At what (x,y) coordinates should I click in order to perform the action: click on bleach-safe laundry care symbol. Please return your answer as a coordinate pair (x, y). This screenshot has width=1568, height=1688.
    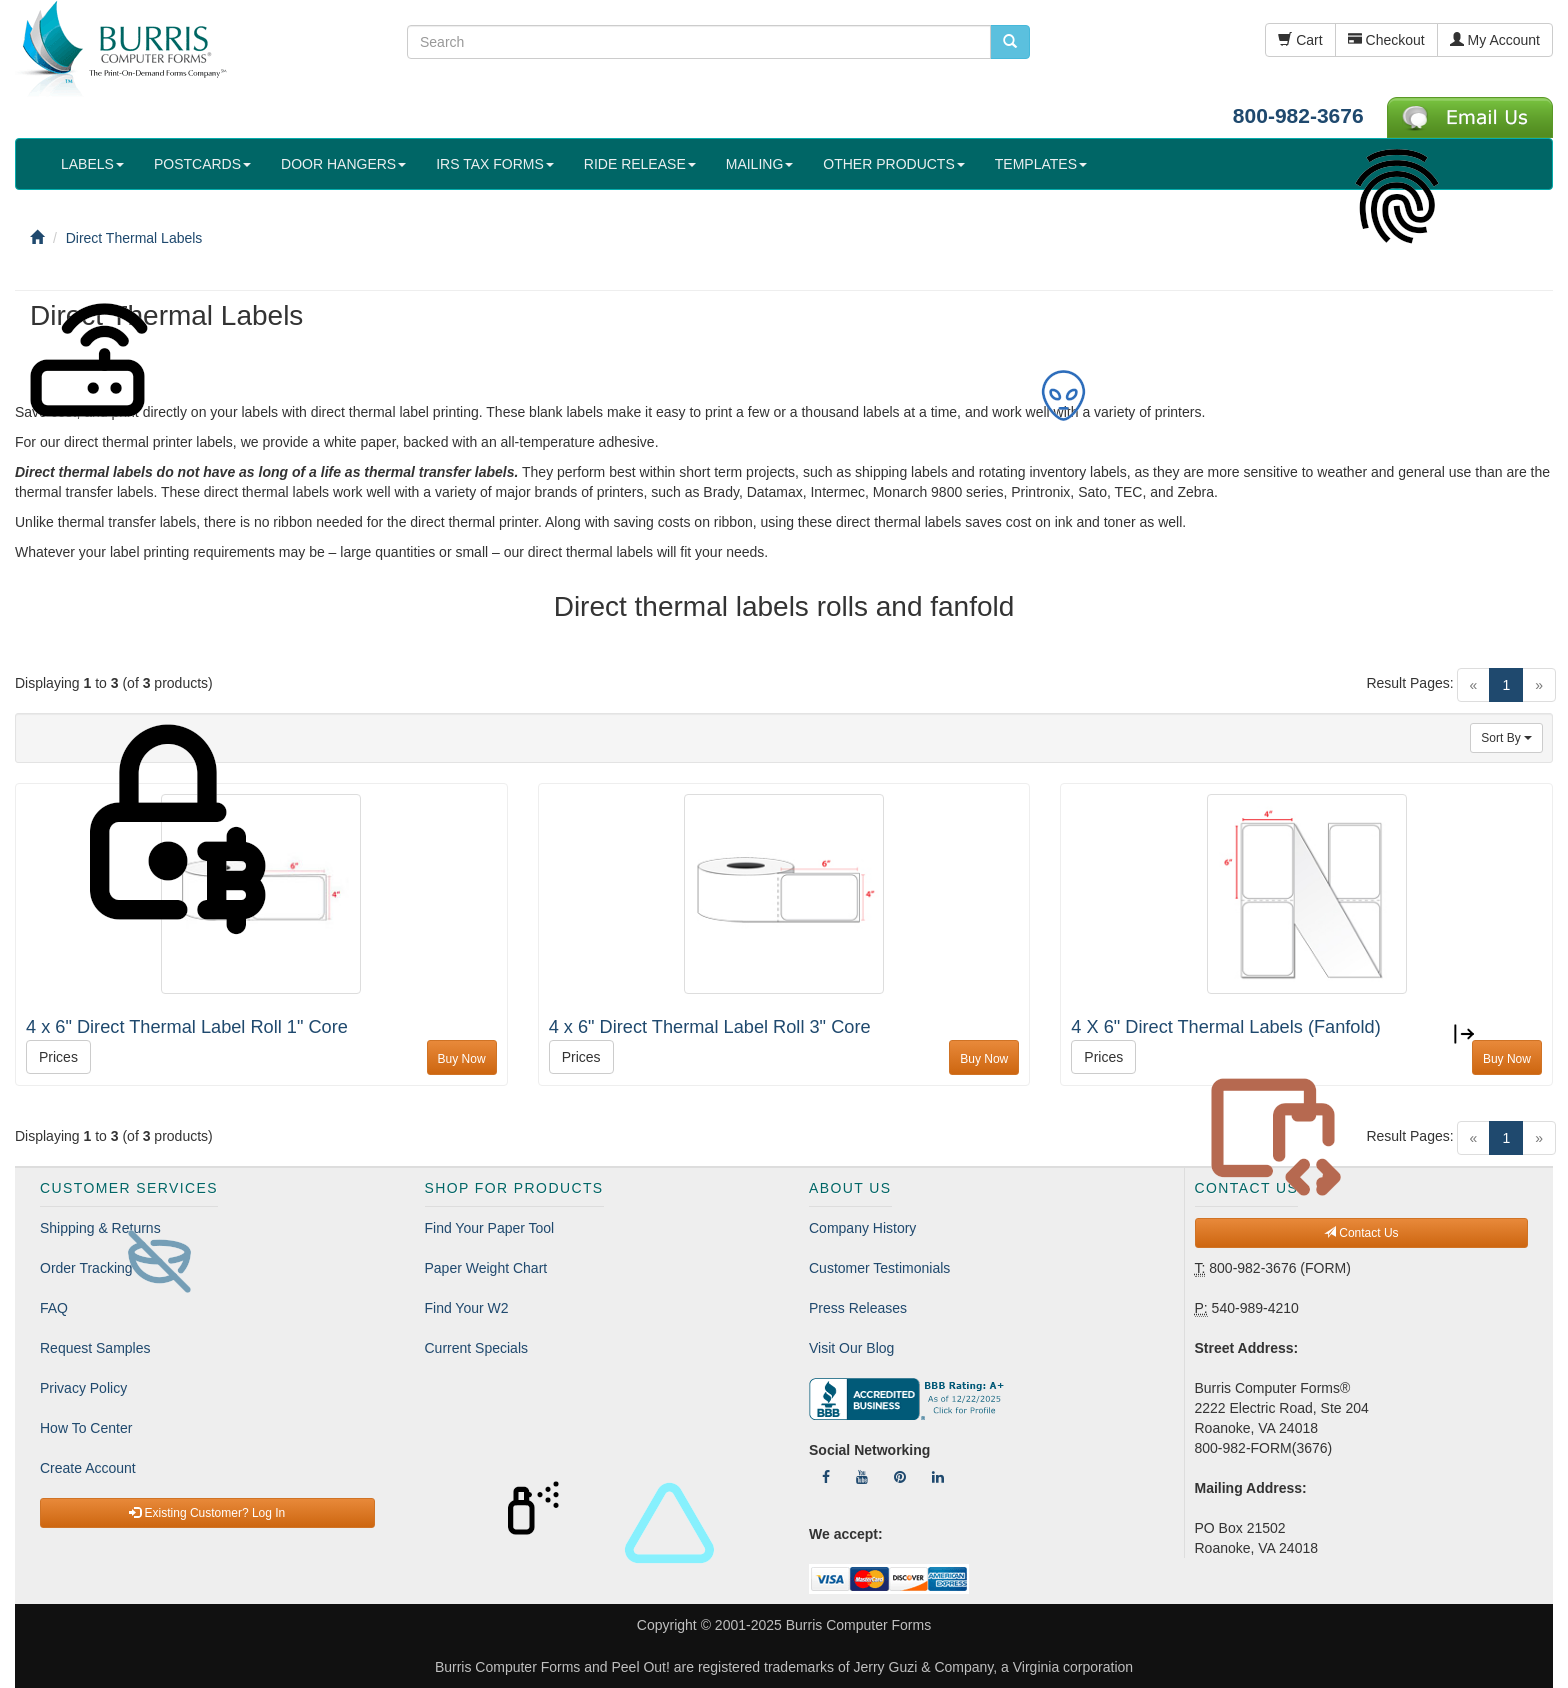
    Looking at the image, I should click on (669, 1527).